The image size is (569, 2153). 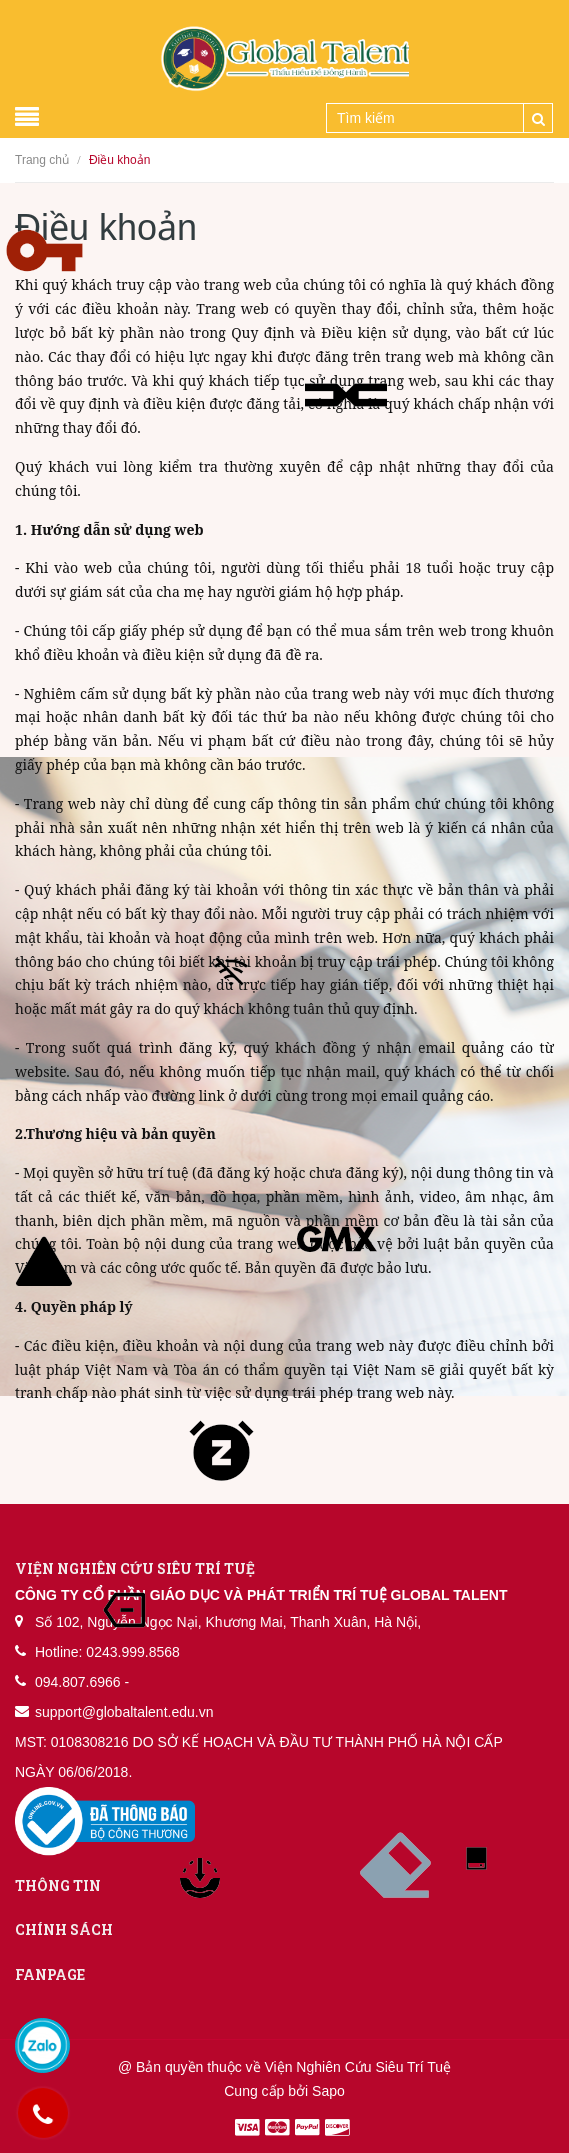 I want to click on indicates no wifi connection available, so click(x=231, y=973).